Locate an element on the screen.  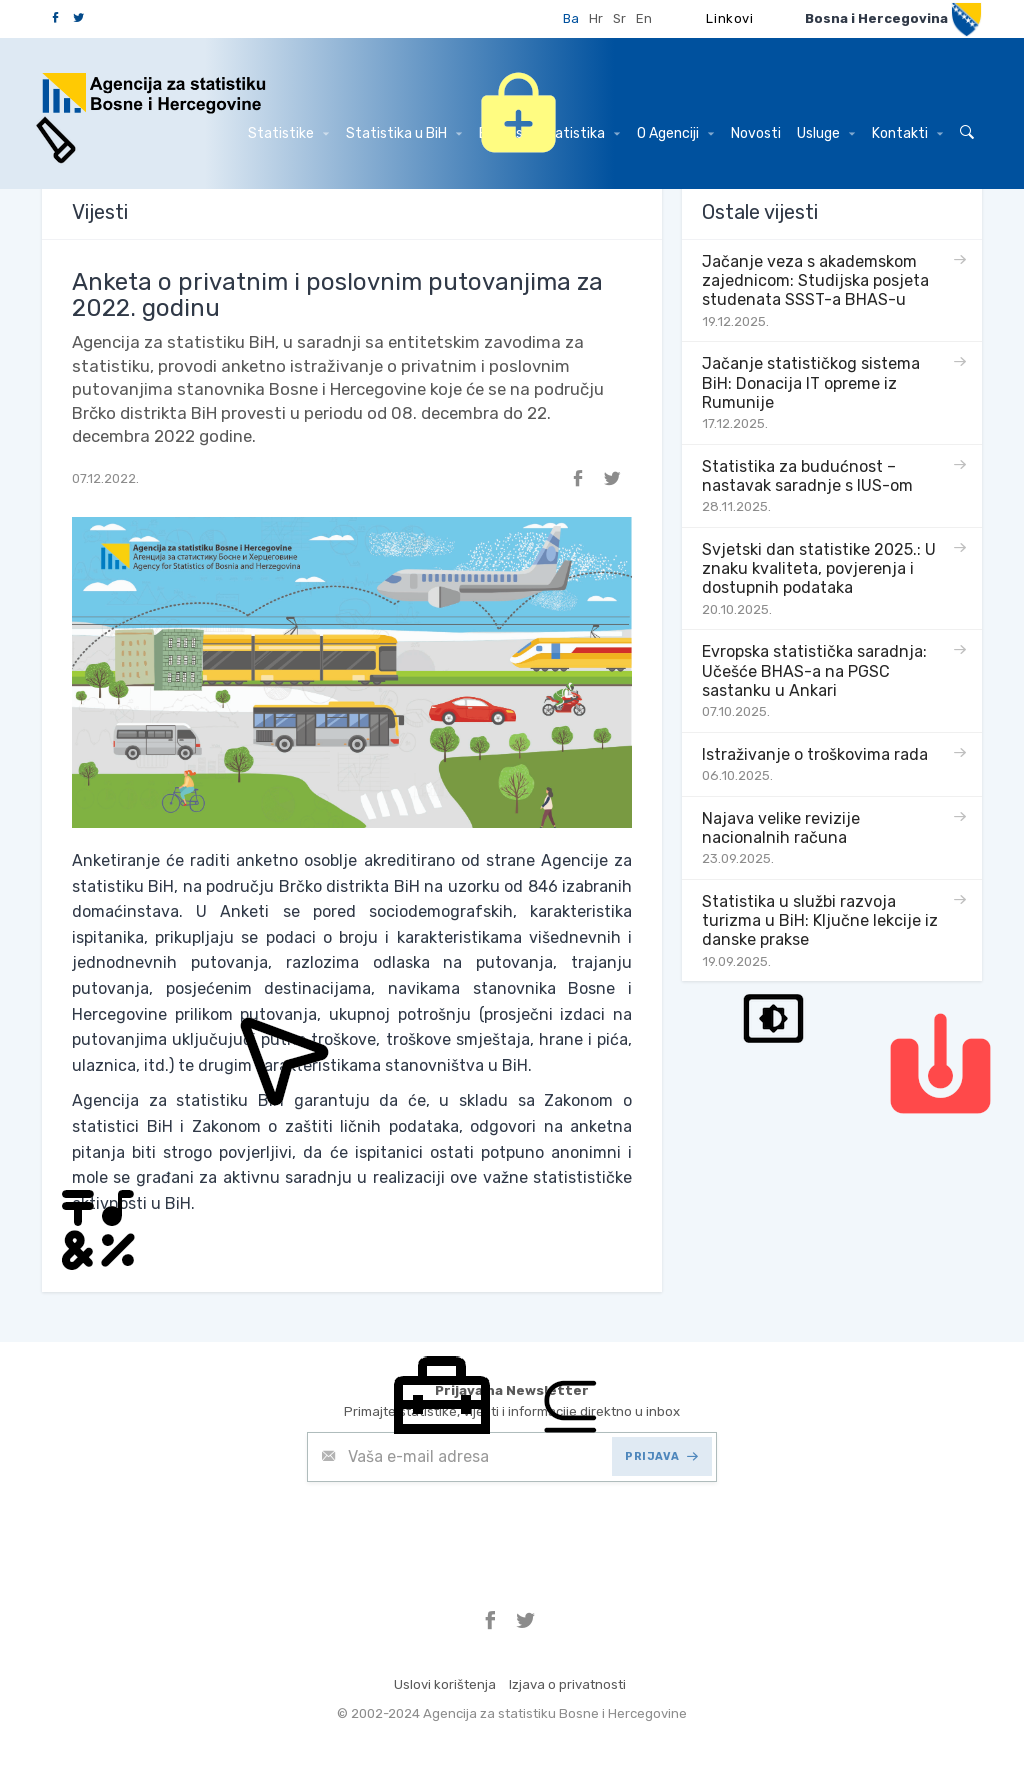
access bore hole or well monitoring data is located at coordinates (940, 1063).